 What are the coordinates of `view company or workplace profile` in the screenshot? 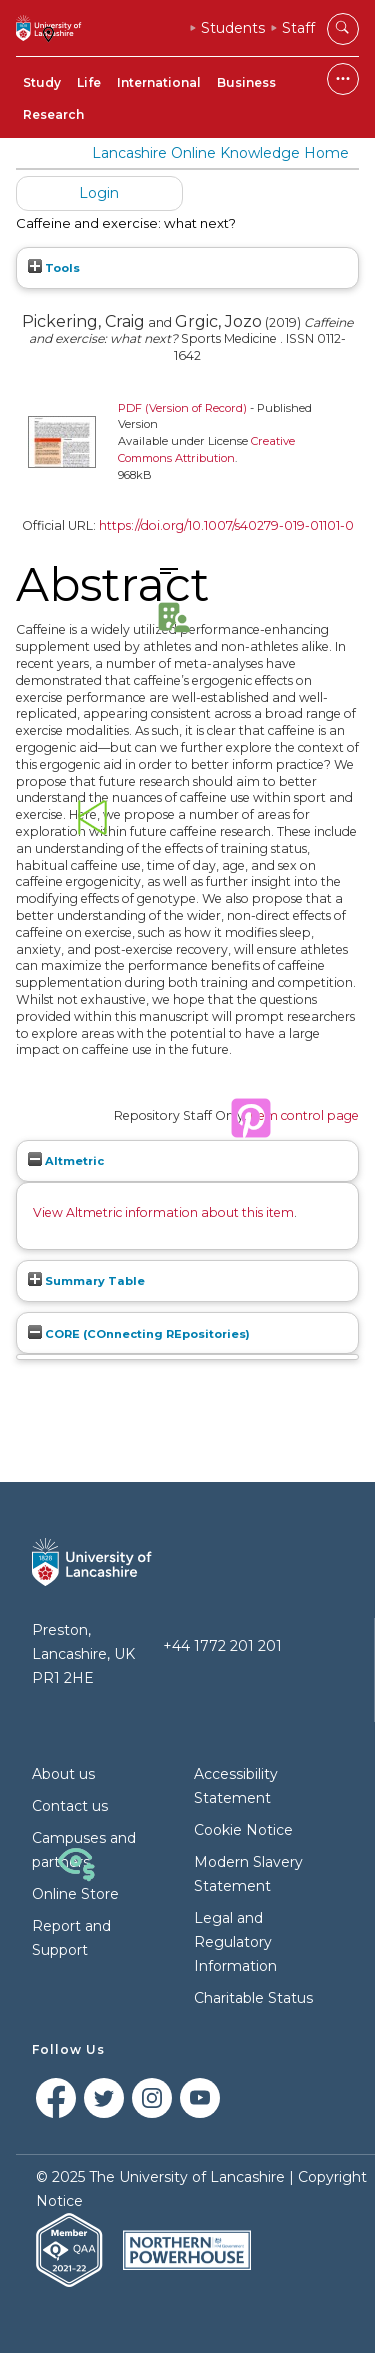 It's located at (172, 616).